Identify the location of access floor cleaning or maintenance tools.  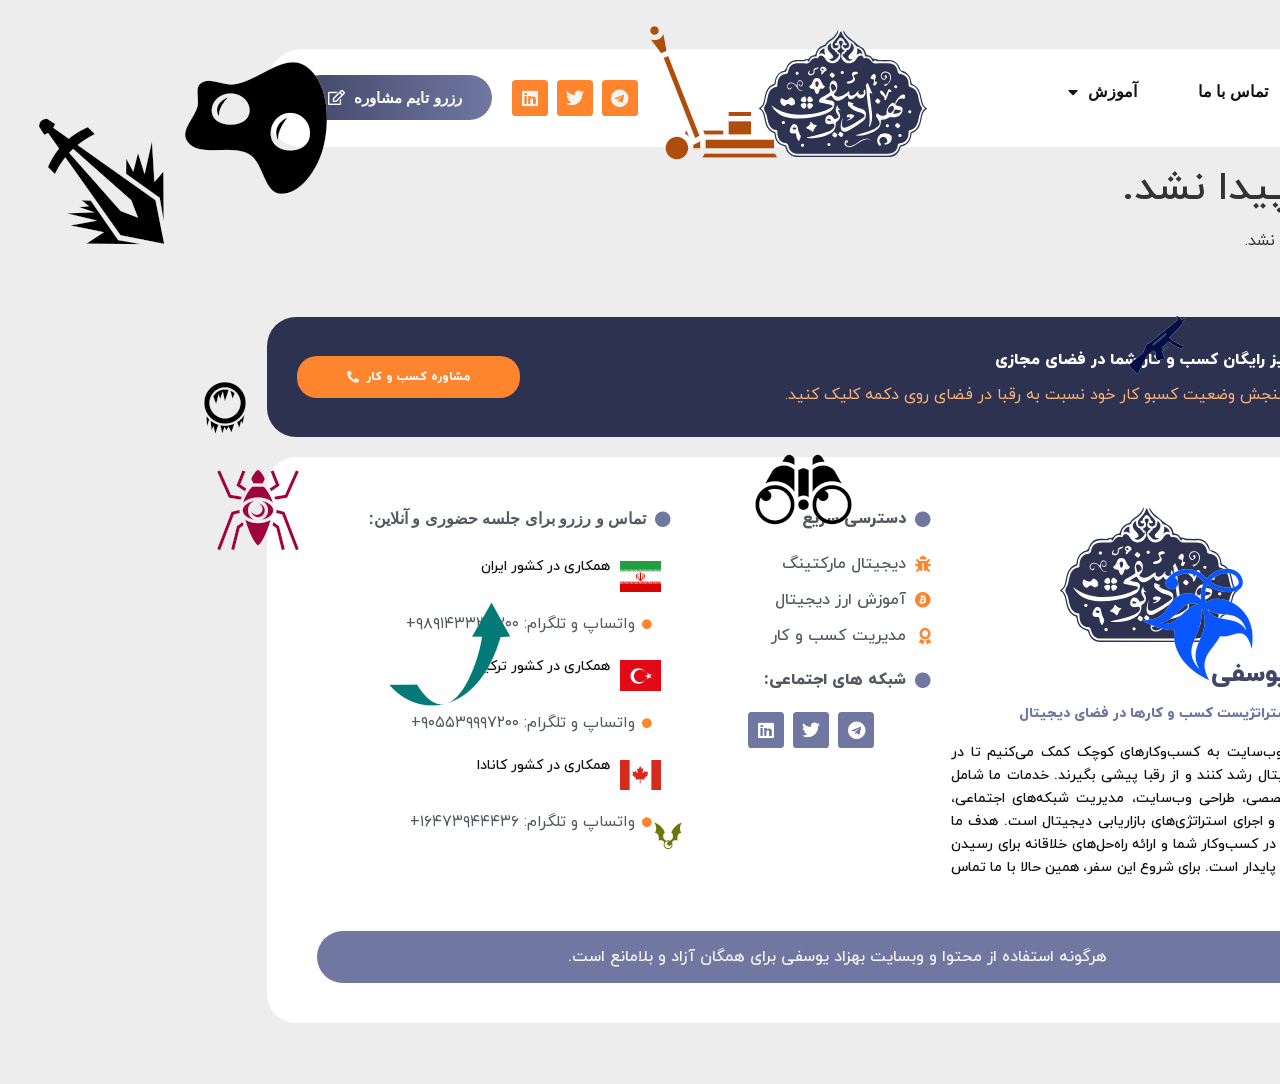
(716, 90).